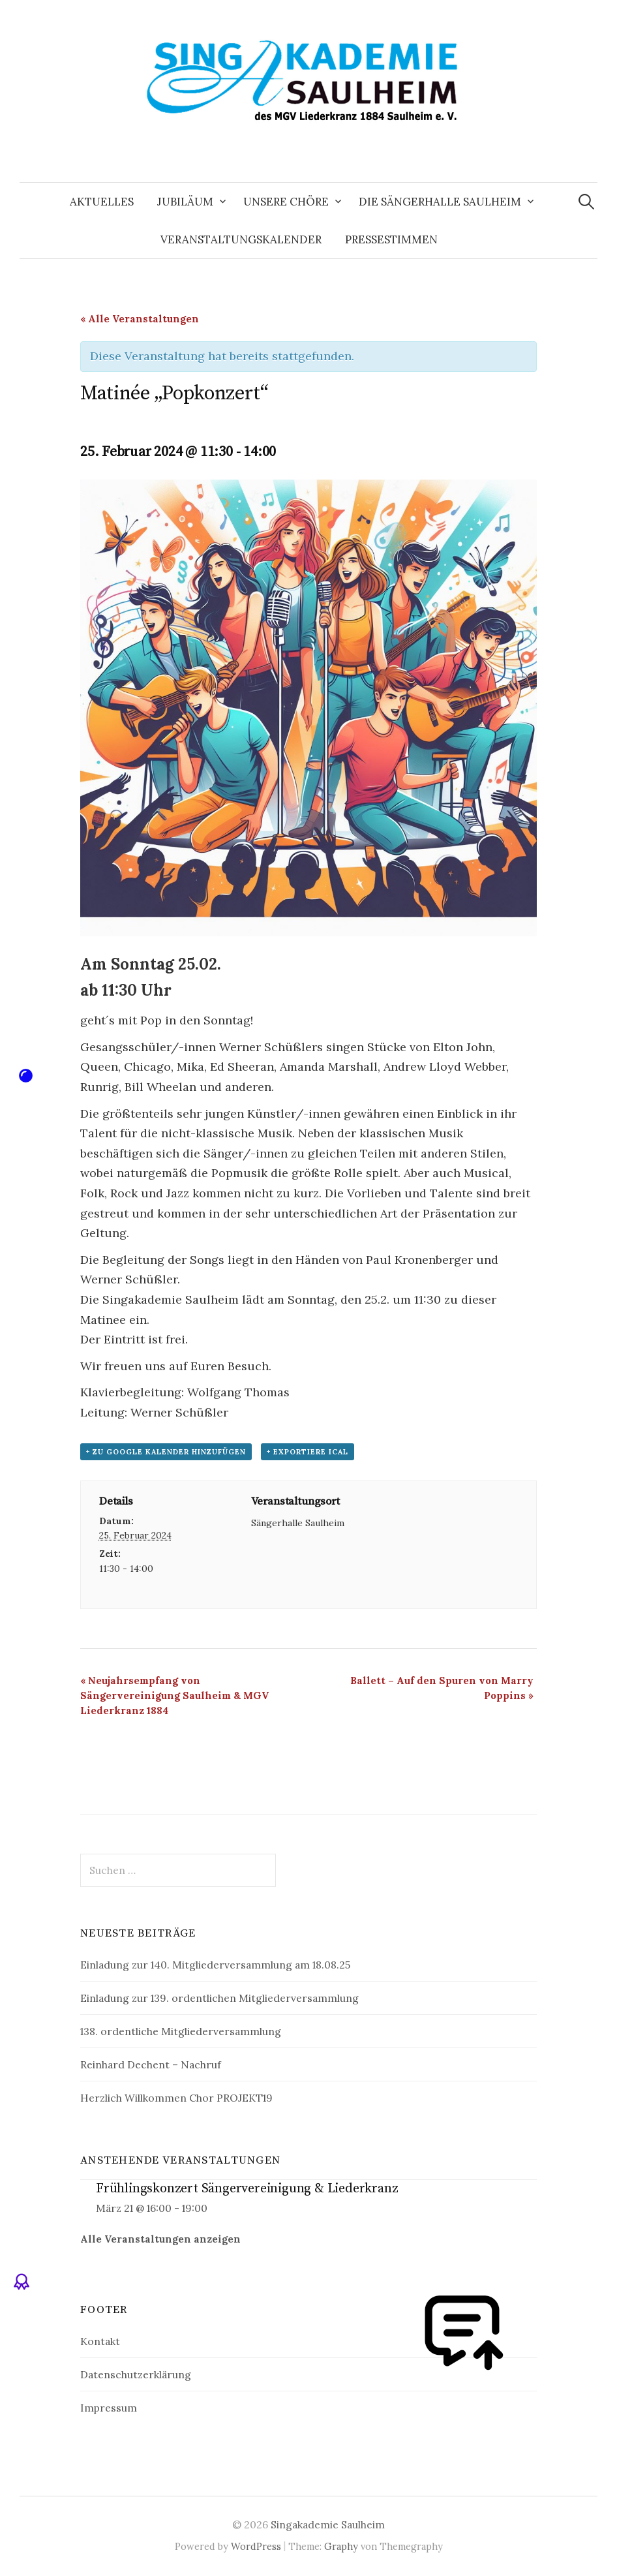  I want to click on view achievements or awards, so click(22, 2282).